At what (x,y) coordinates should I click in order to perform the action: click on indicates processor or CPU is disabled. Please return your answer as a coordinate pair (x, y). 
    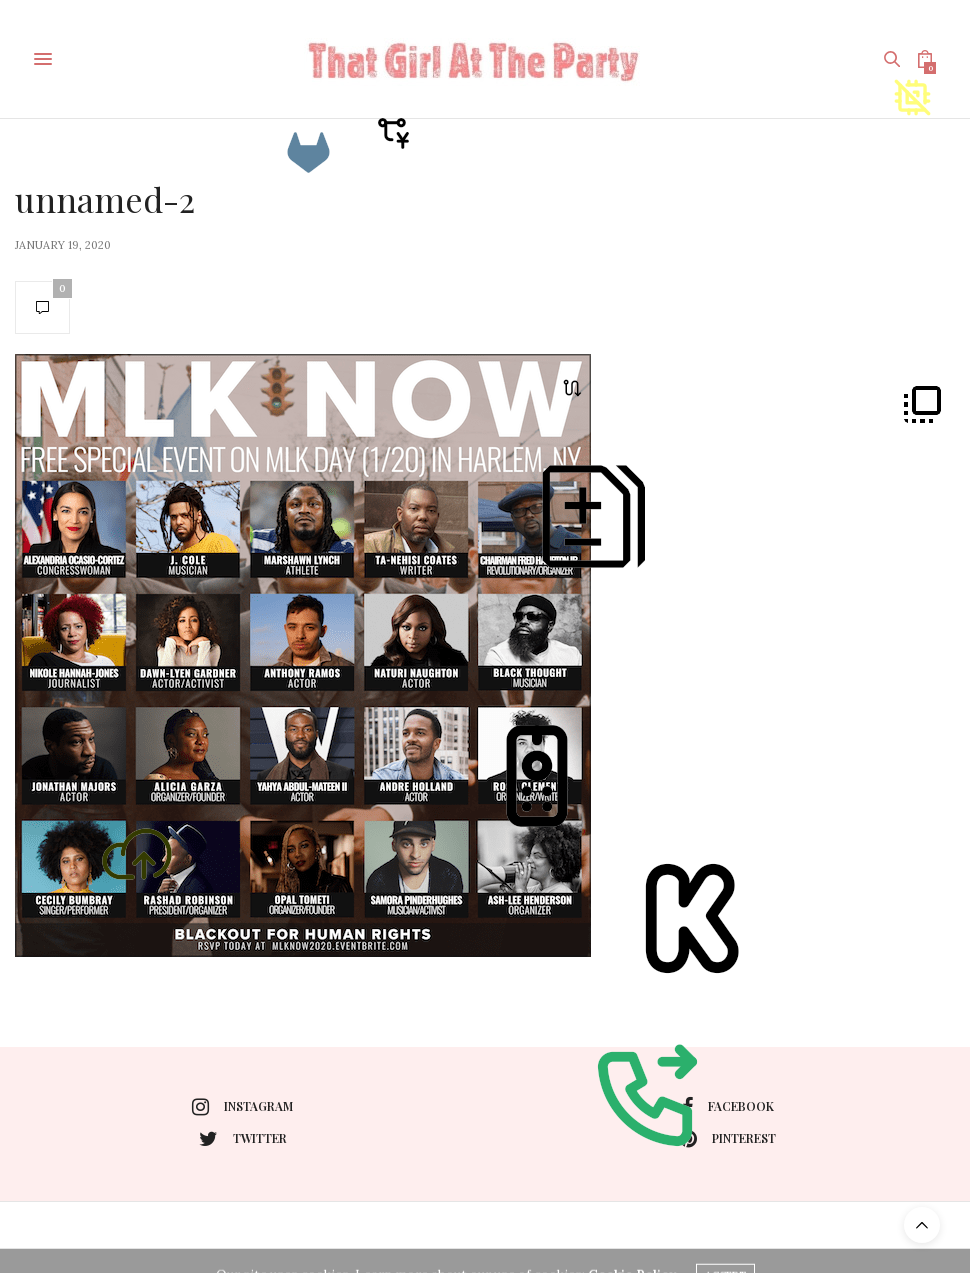
    Looking at the image, I should click on (912, 97).